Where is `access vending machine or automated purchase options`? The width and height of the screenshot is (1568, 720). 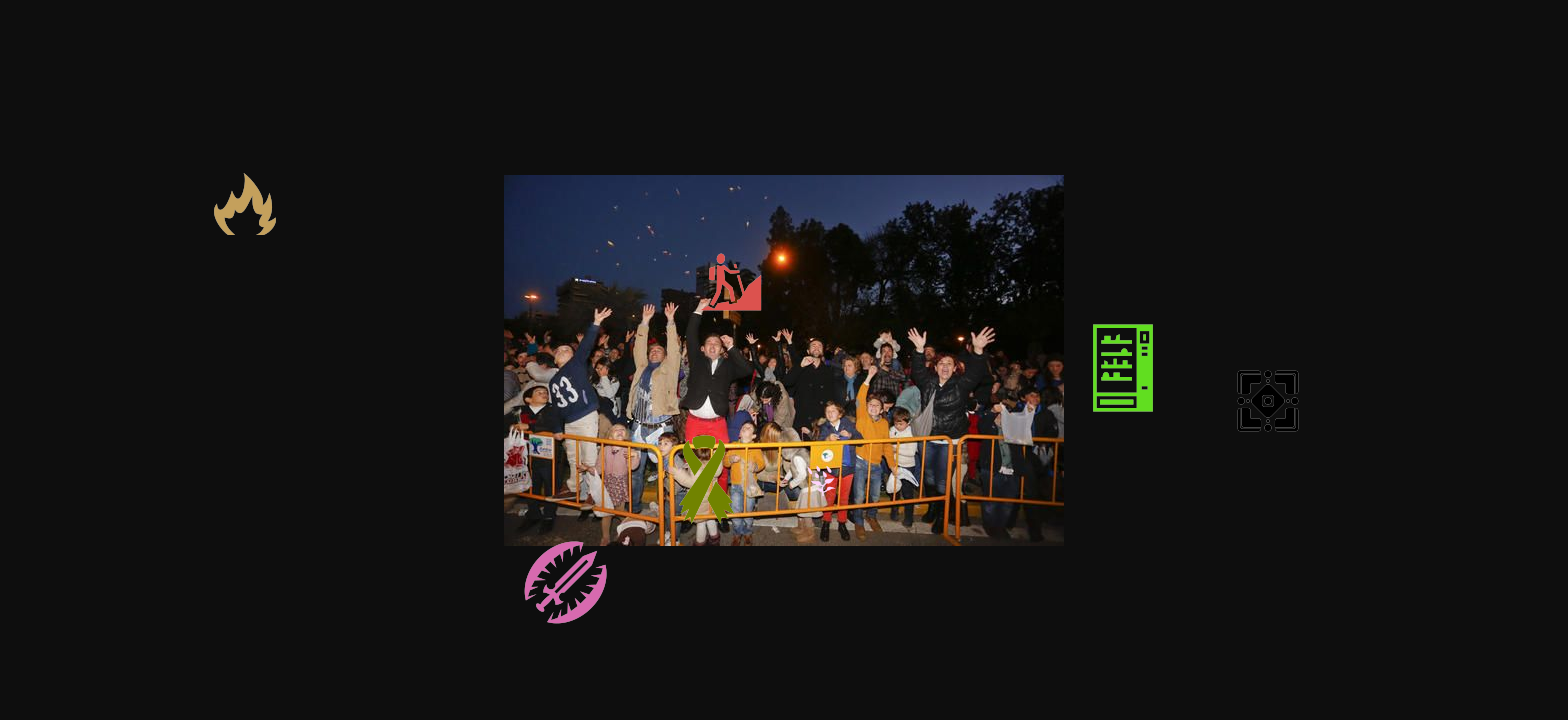 access vending machine or automated purchase options is located at coordinates (1123, 368).